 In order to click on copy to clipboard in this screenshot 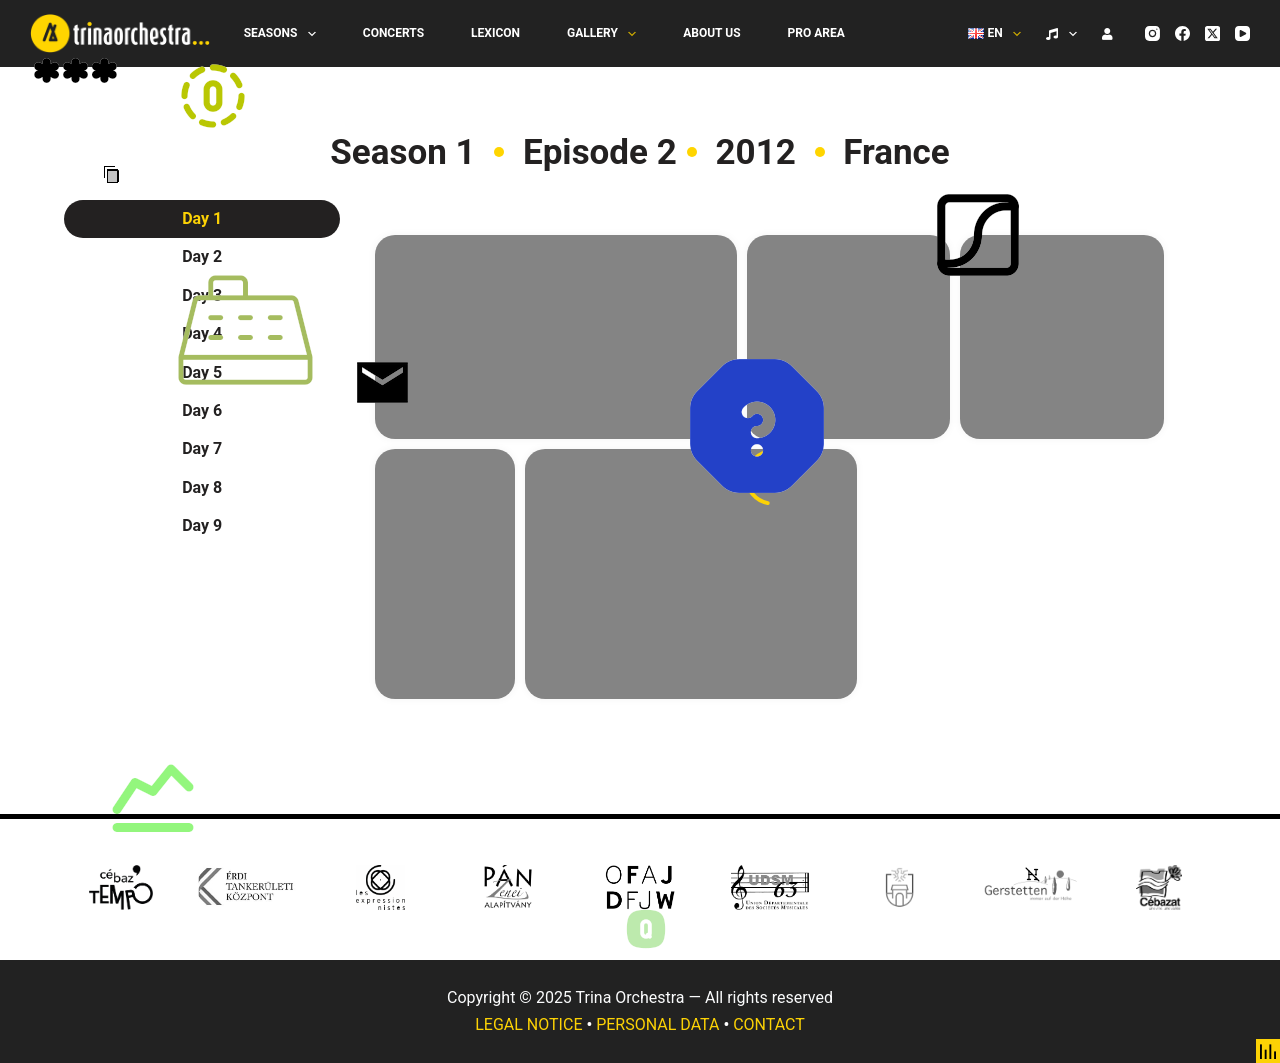, I will do `click(111, 174)`.